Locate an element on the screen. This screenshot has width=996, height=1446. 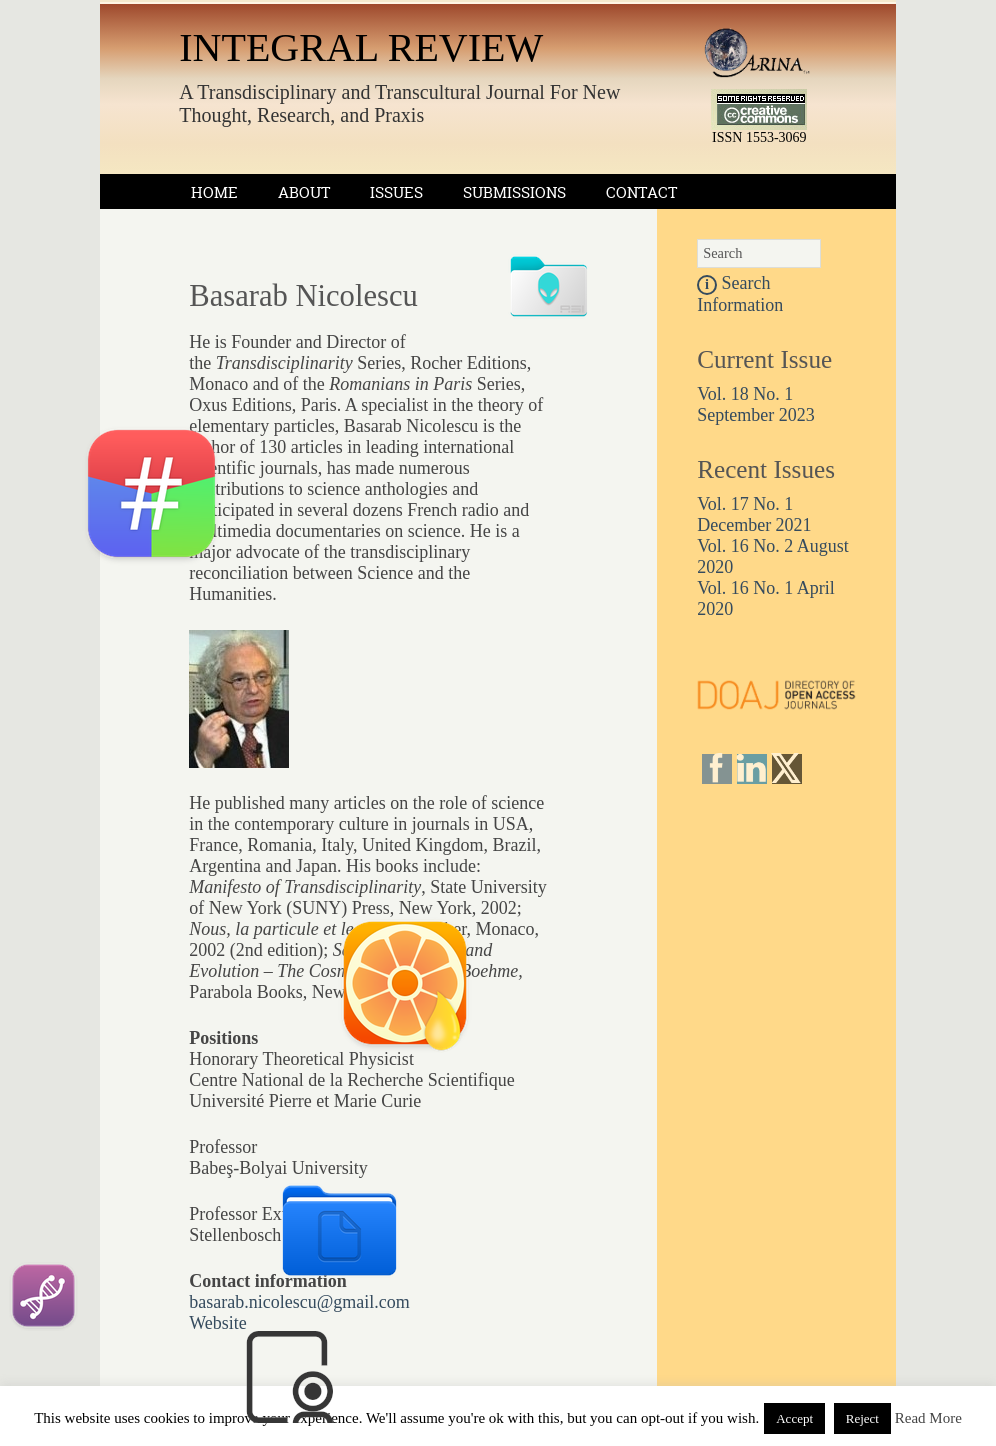
open science and education applications is located at coordinates (43, 1295).